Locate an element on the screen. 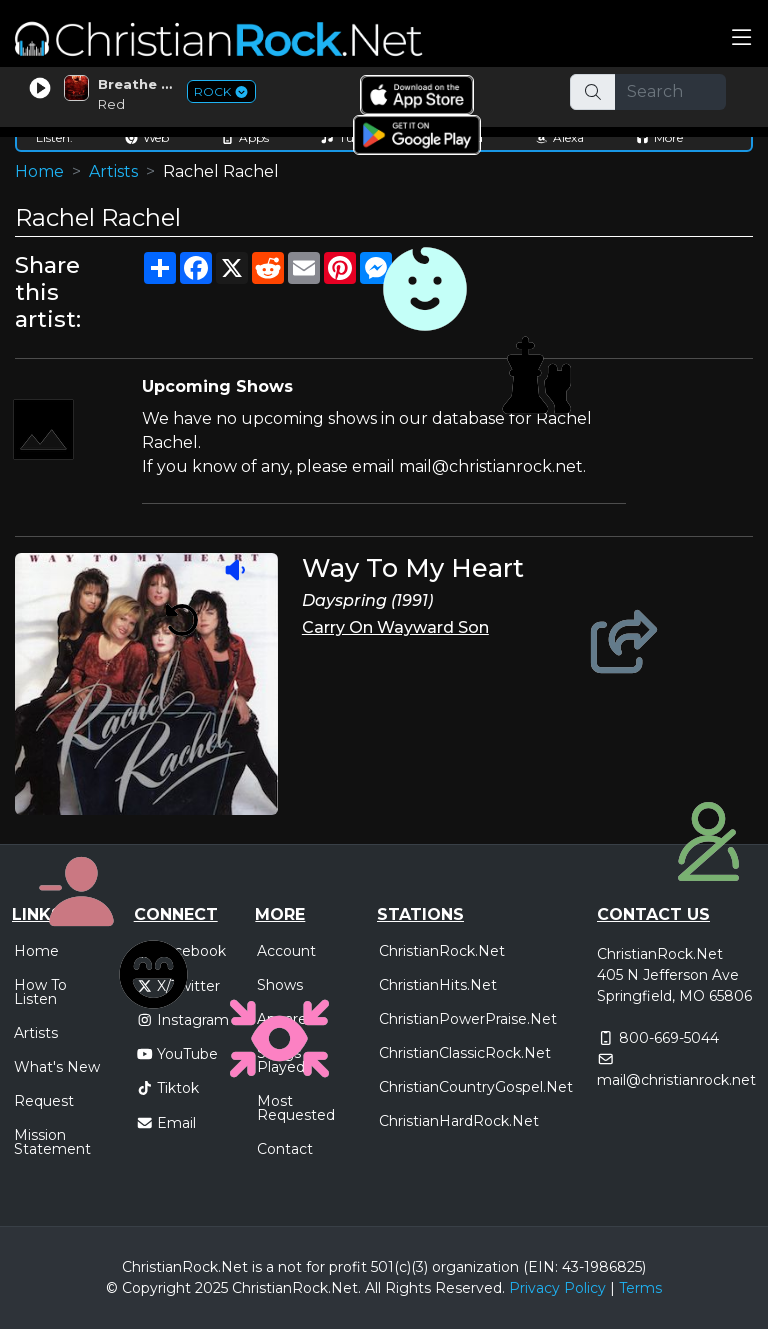 Image resolution: width=768 pixels, height=1329 pixels. focus view on selected element is located at coordinates (279, 1038).